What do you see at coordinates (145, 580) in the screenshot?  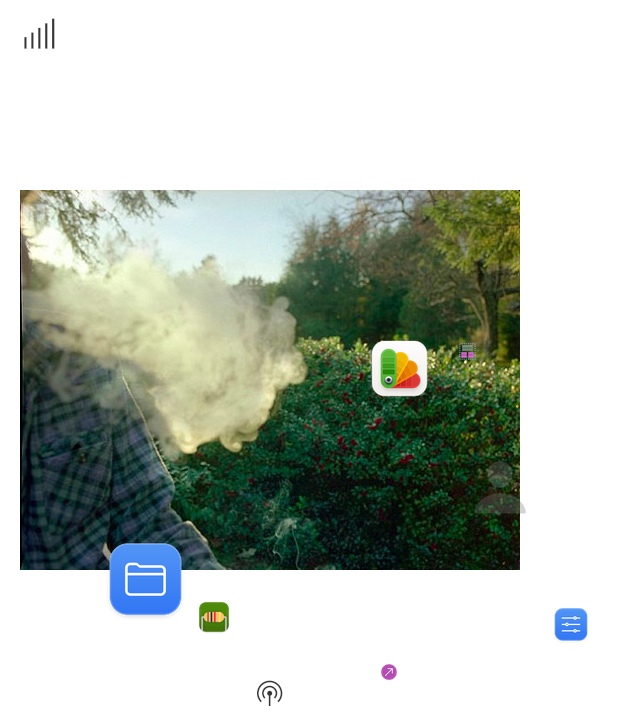 I see `open file manager application` at bounding box center [145, 580].